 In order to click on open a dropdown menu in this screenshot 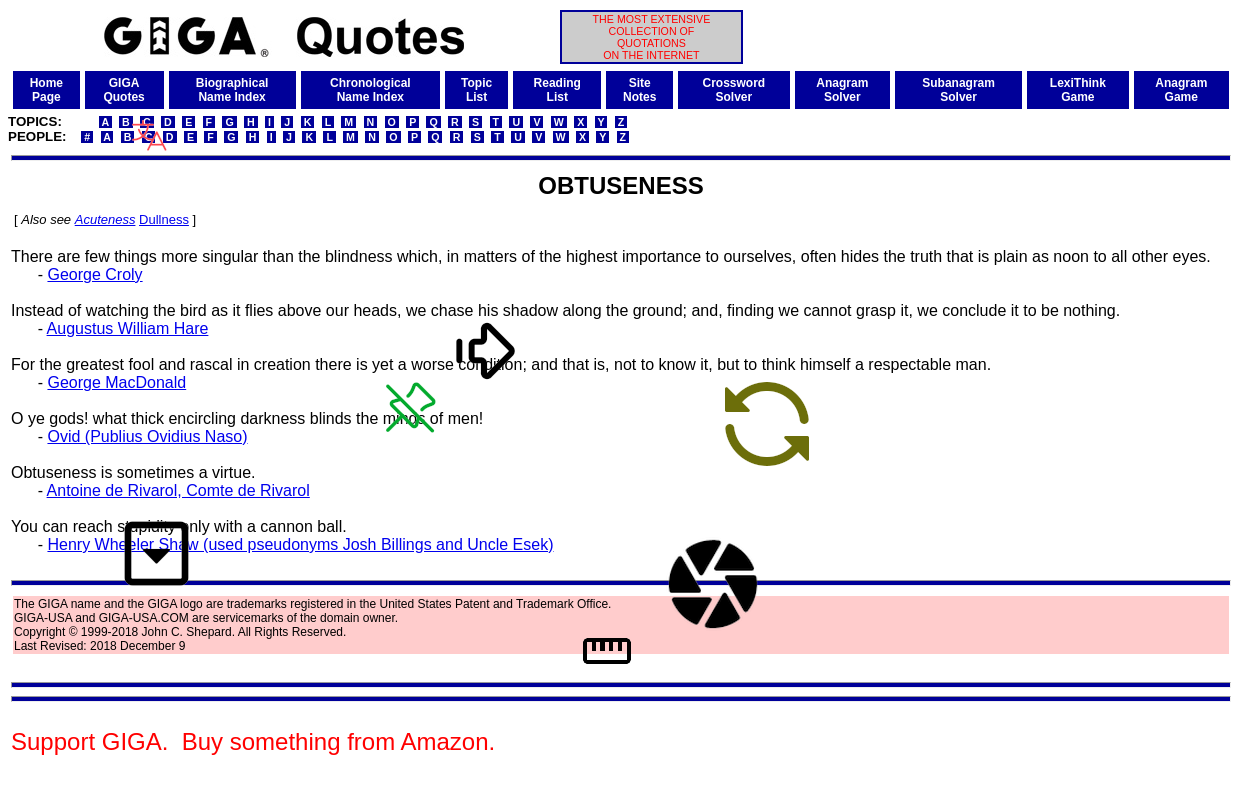, I will do `click(156, 553)`.